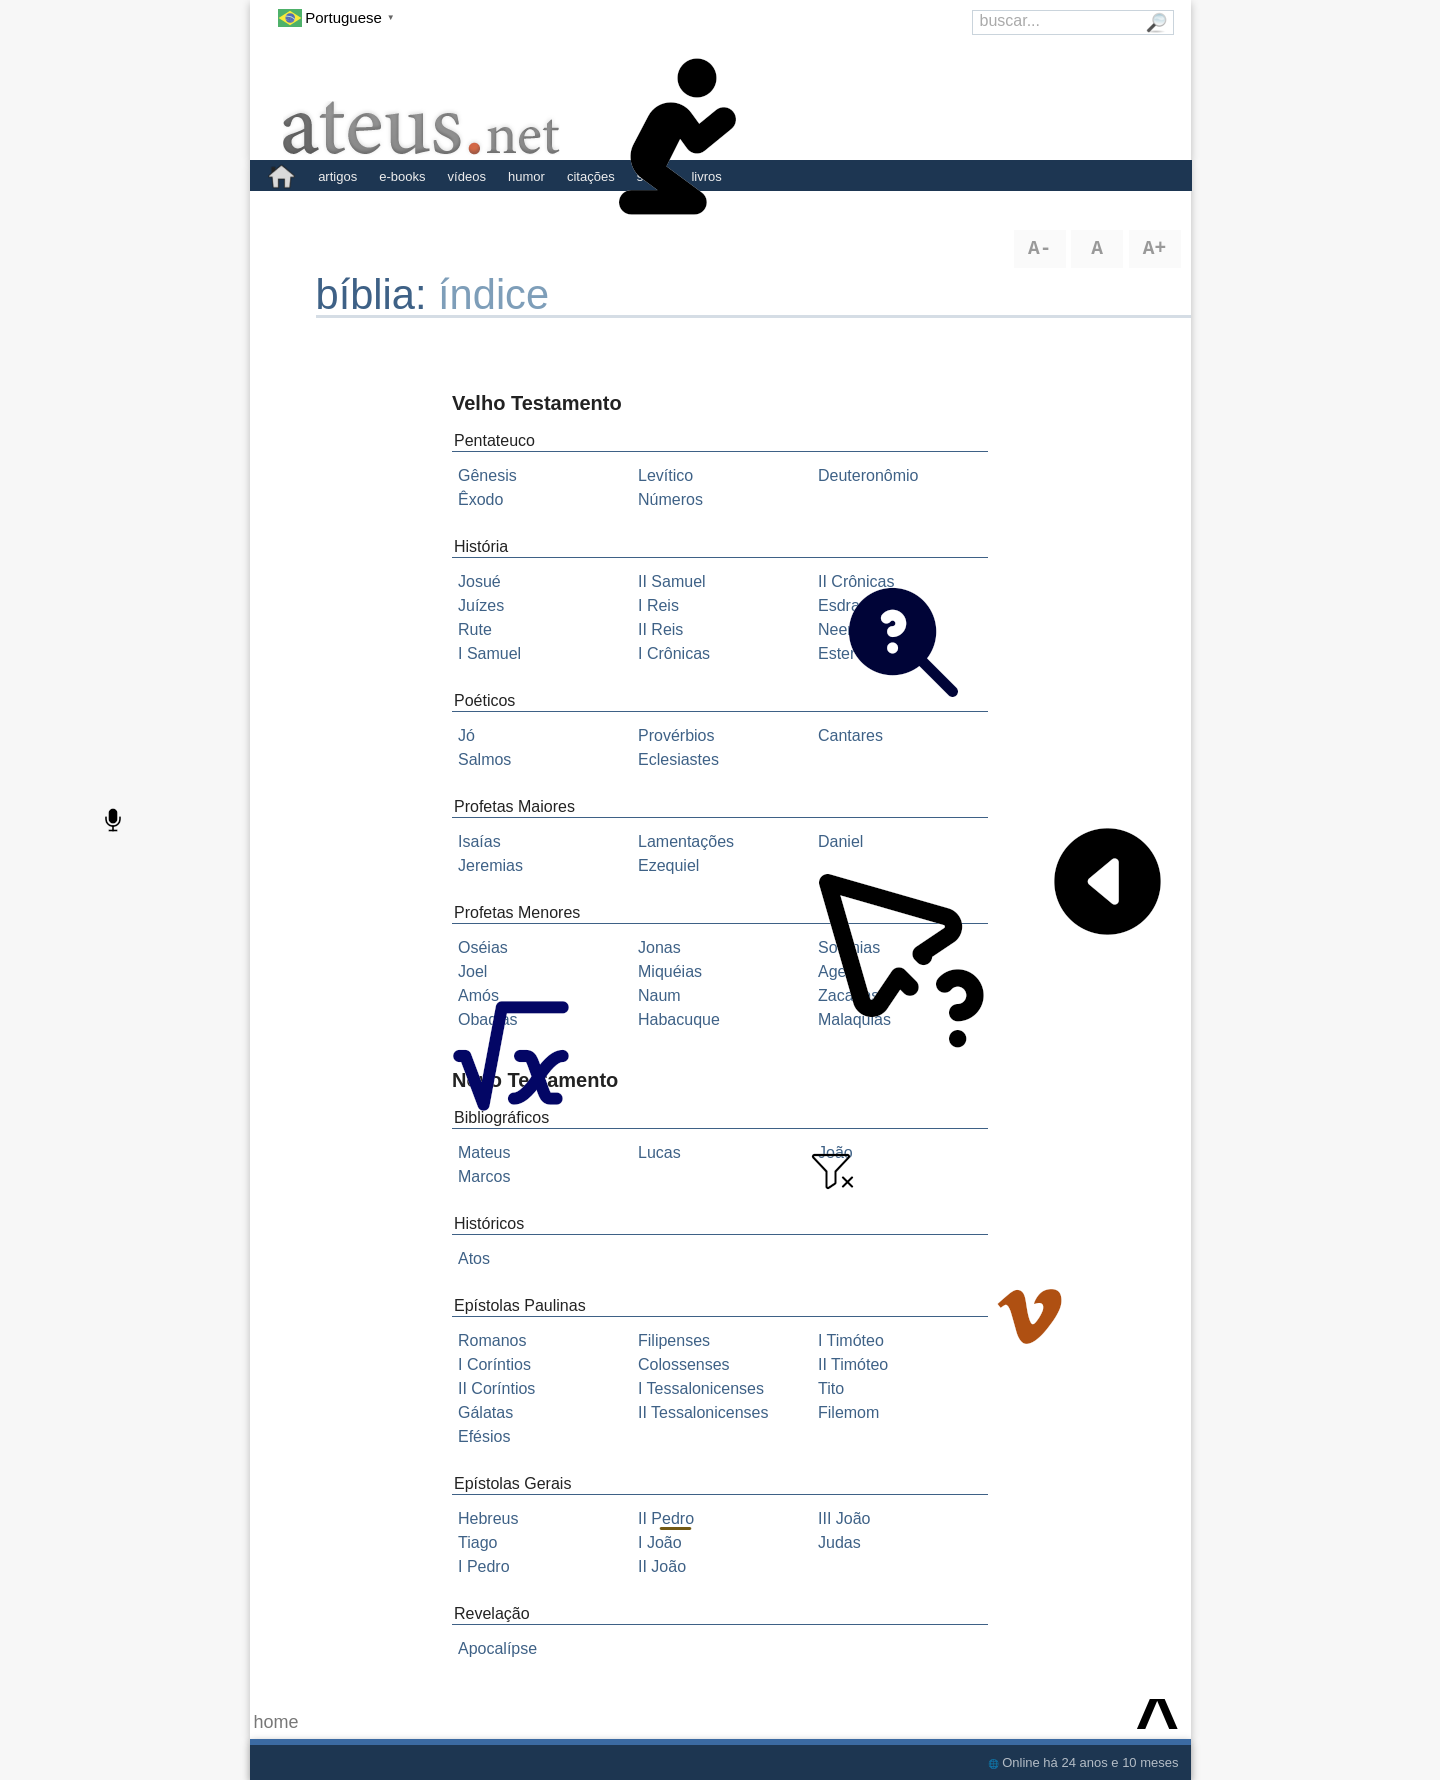 The image size is (1440, 1780). I want to click on open Vimeo app, so click(1029, 1316).